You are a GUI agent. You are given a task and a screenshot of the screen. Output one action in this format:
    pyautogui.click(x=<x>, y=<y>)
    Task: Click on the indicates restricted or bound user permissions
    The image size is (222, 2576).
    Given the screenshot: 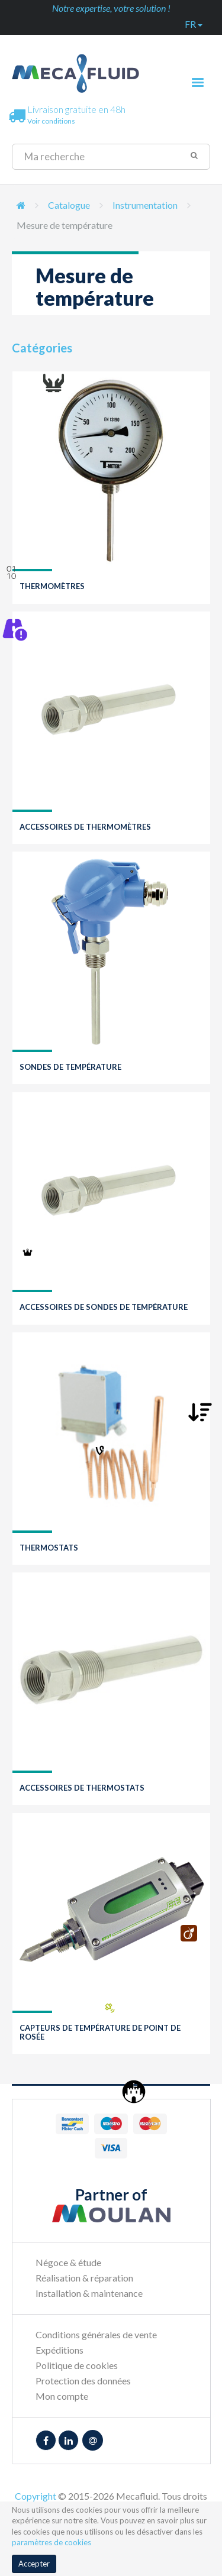 What is the action you would take?
    pyautogui.click(x=53, y=383)
    